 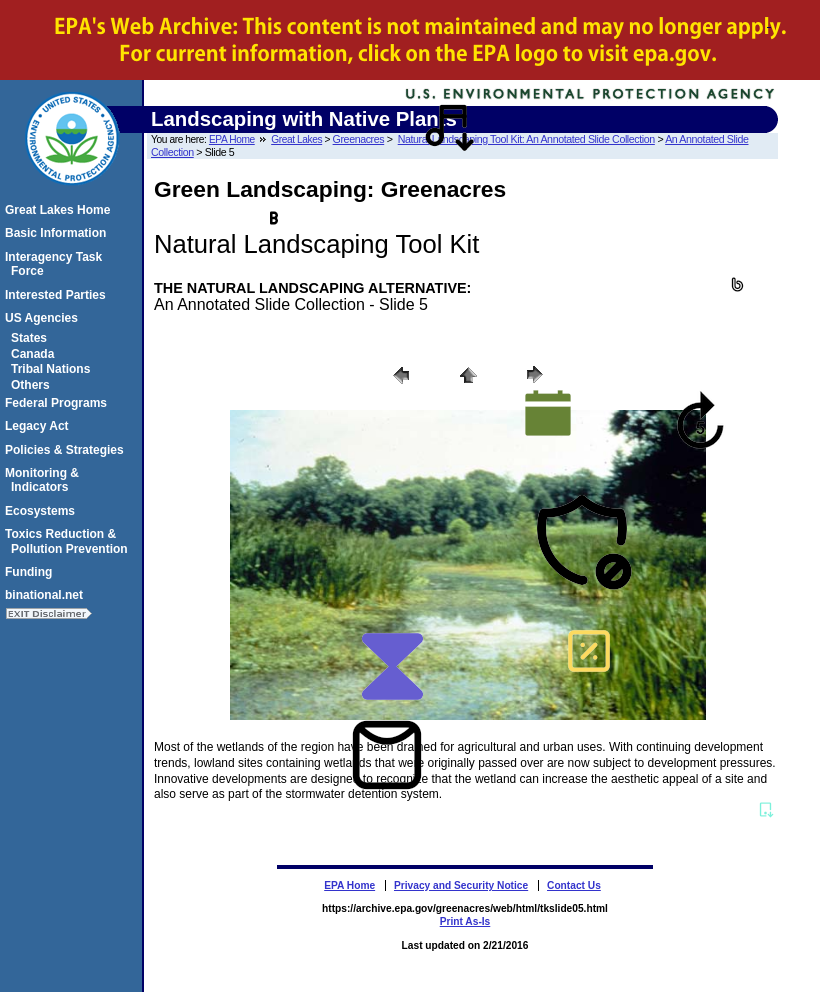 What do you see at coordinates (548, 413) in the screenshot?
I see `view calendar with no events` at bounding box center [548, 413].